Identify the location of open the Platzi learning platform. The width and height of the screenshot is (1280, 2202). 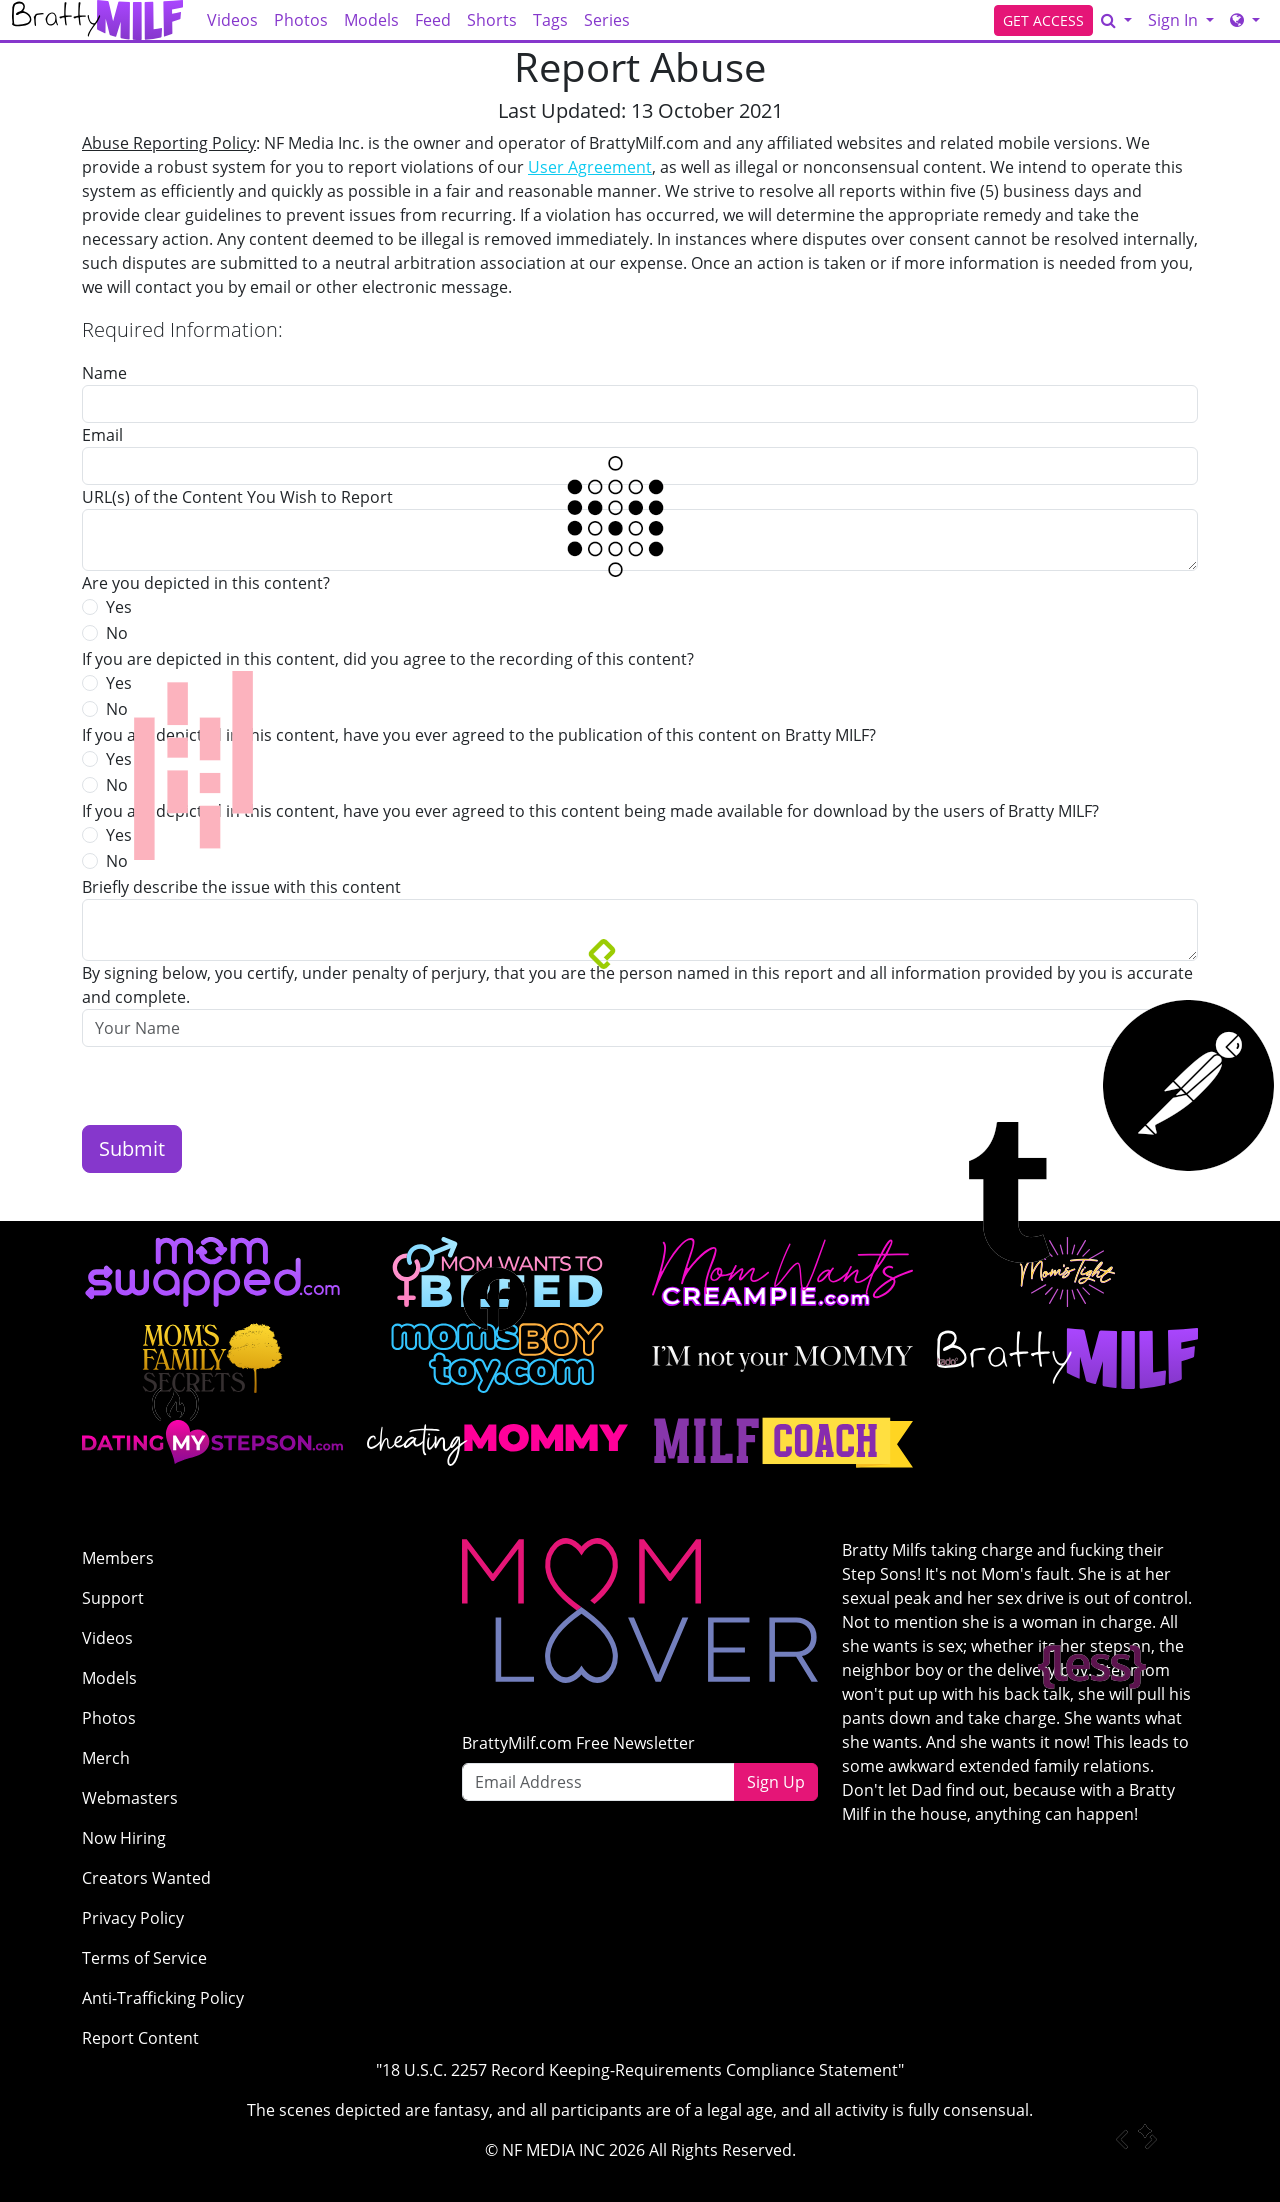
(602, 954).